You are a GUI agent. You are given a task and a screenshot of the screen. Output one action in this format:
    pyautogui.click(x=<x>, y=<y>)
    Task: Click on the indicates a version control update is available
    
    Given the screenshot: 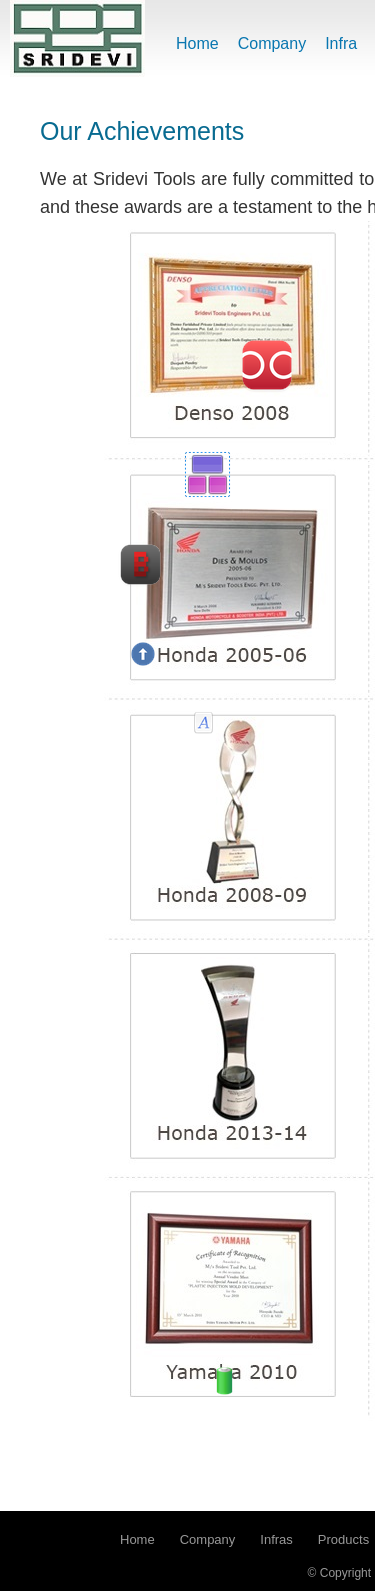 What is the action you would take?
    pyautogui.click(x=143, y=654)
    